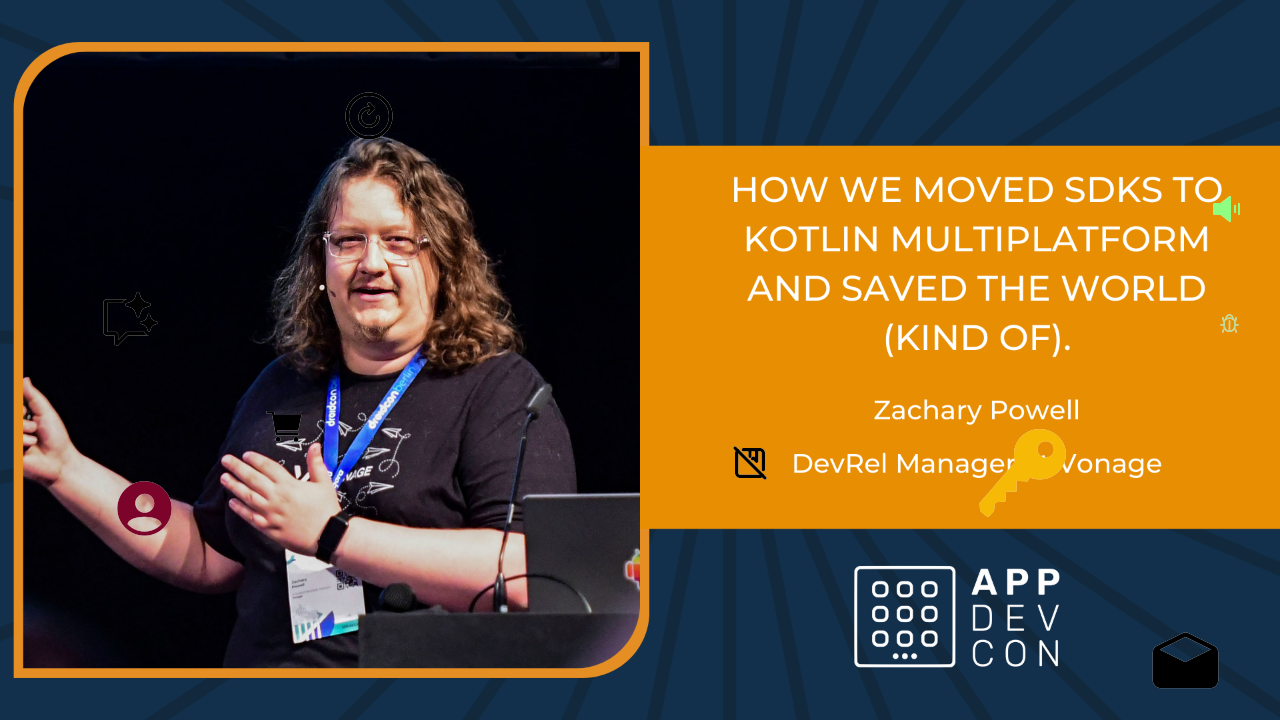 The width and height of the screenshot is (1280, 720). What do you see at coordinates (284, 426) in the screenshot?
I see `view your shopping cart` at bounding box center [284, 426].